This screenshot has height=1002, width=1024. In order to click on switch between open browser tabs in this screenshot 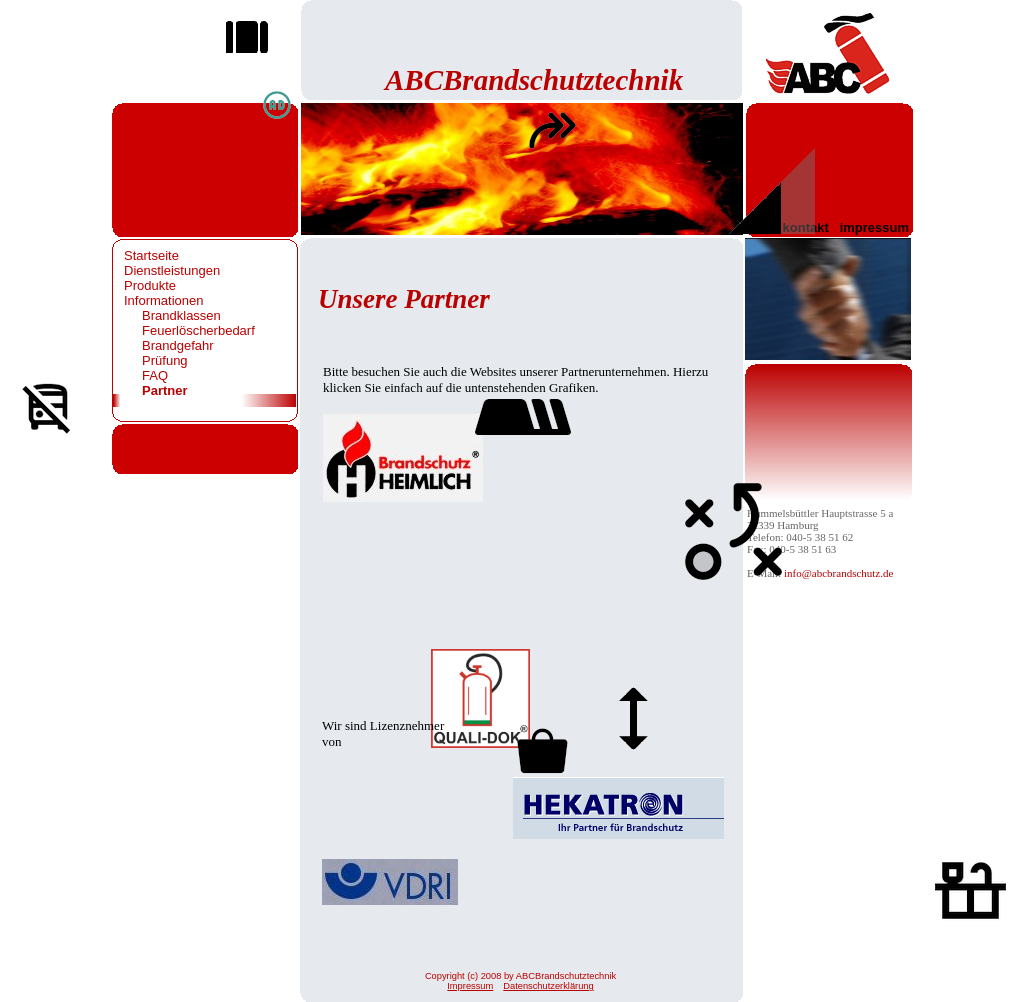, I will do `click(523, 417)`.